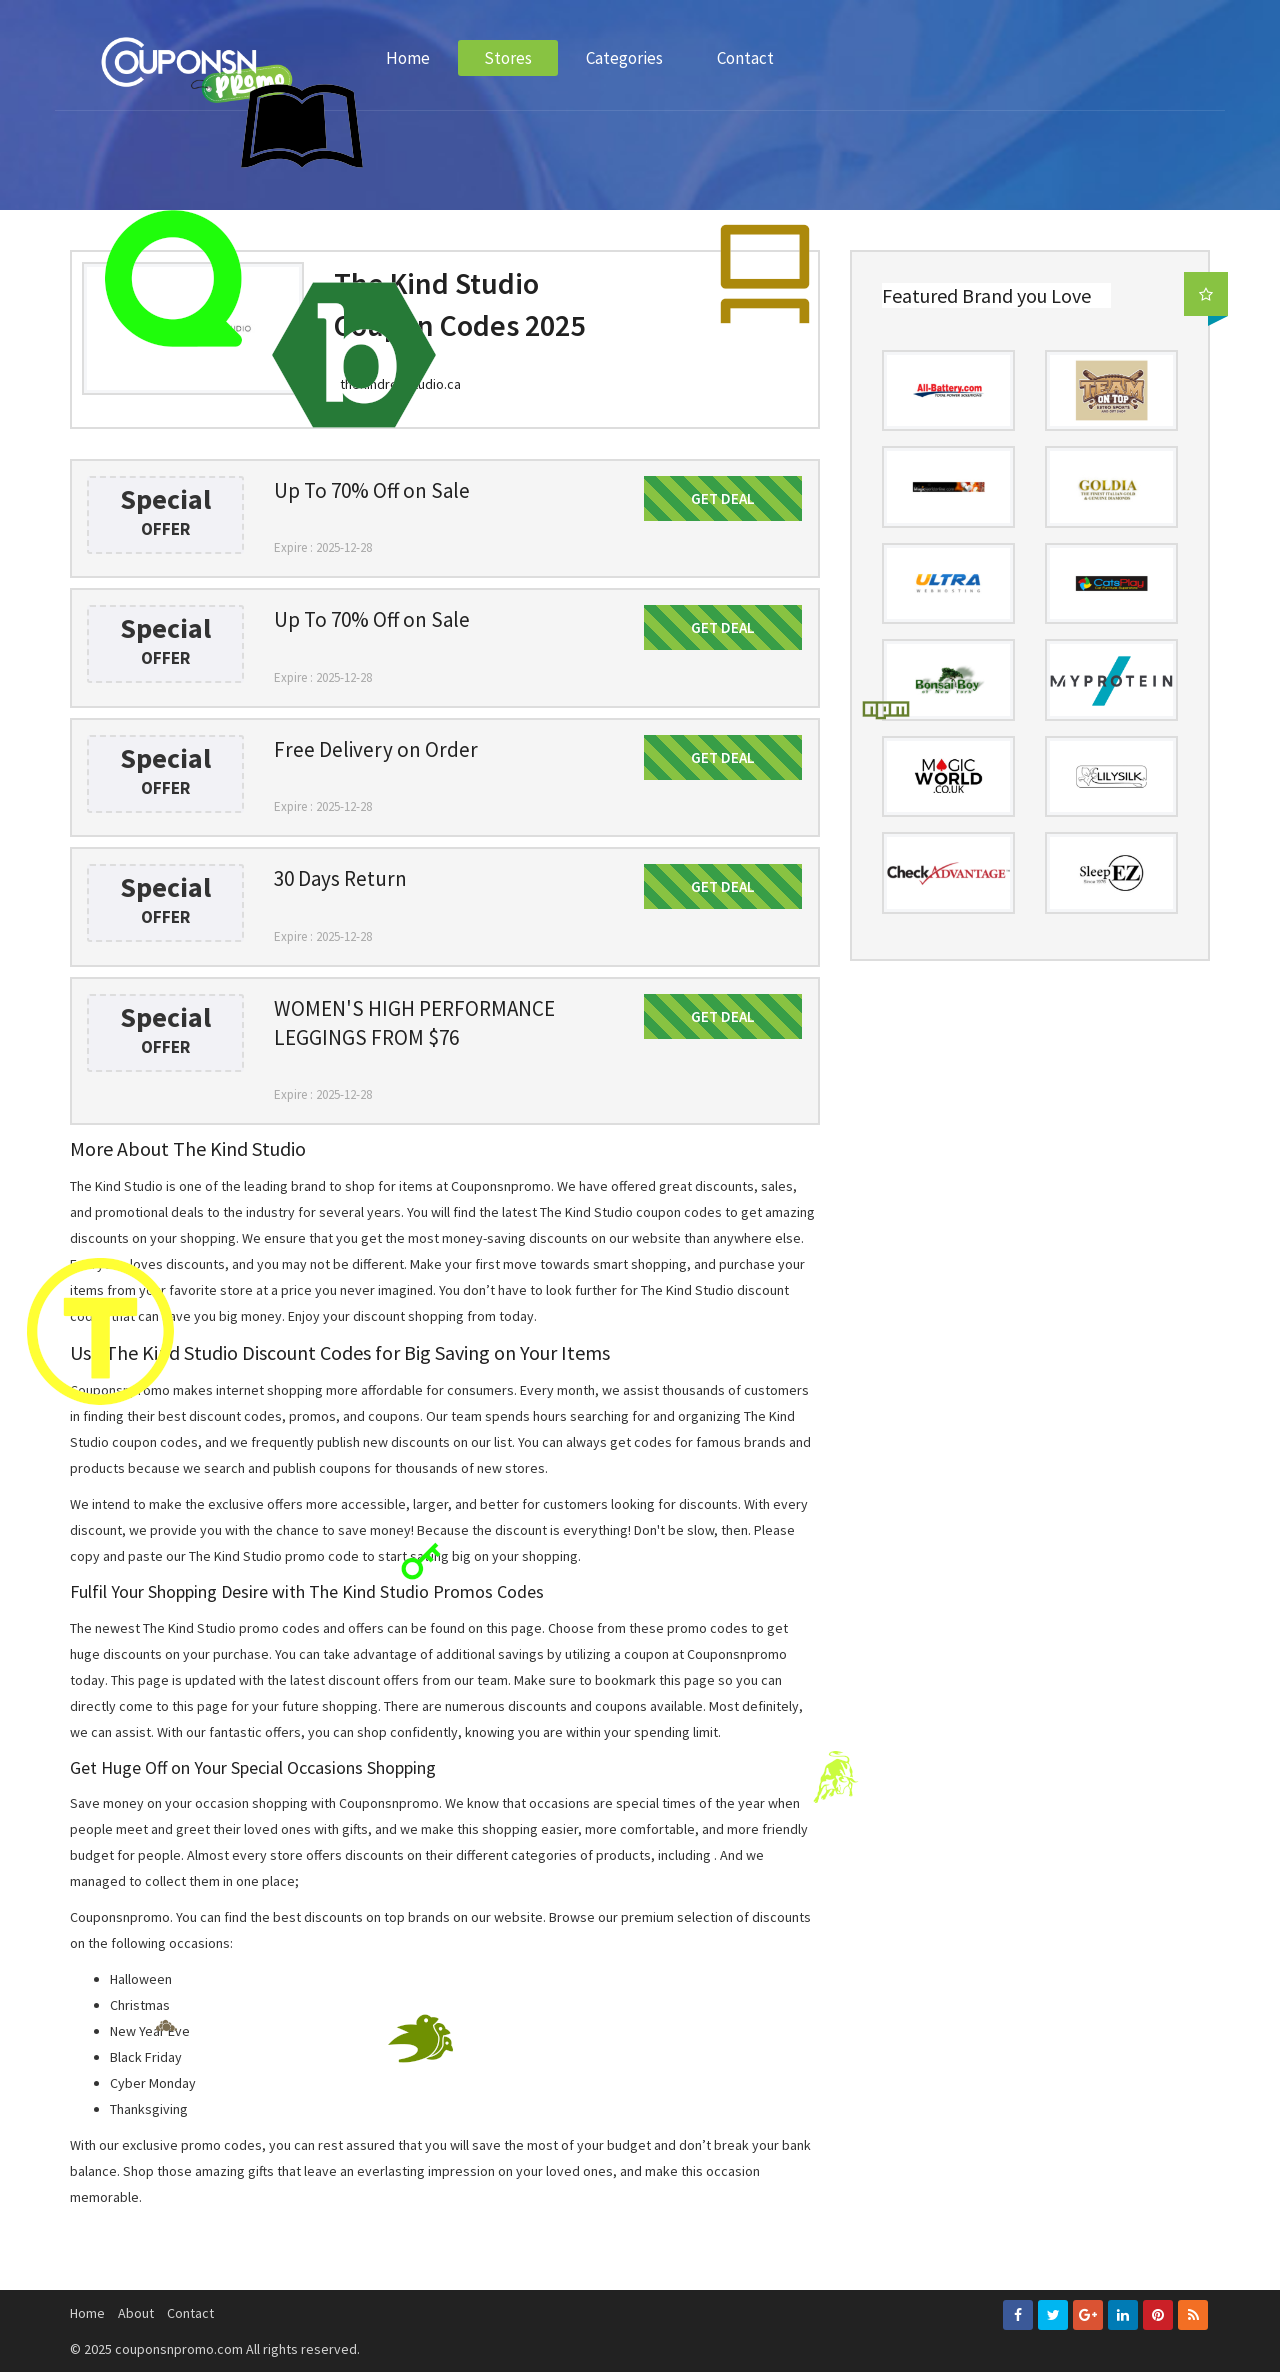  What do you see at coordinates (302, 126) in the screenshot?
I see `visit Leanpub publishing platform` at bounding box center [302, 126].